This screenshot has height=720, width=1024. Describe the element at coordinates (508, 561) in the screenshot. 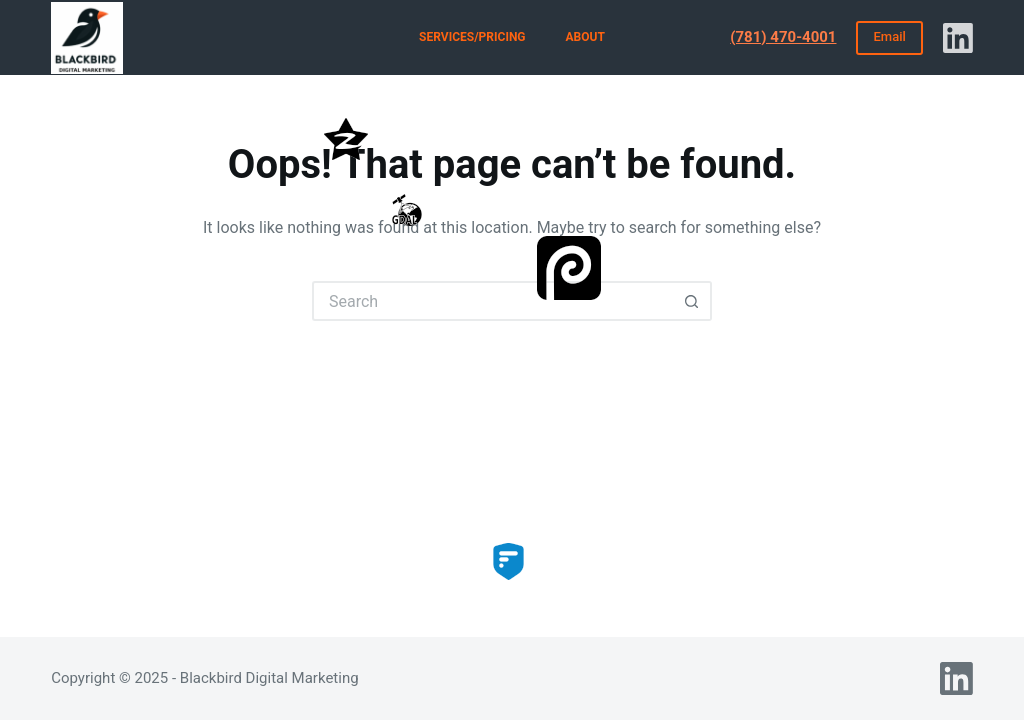

I see `open 2FAS authenticator app` at that location.